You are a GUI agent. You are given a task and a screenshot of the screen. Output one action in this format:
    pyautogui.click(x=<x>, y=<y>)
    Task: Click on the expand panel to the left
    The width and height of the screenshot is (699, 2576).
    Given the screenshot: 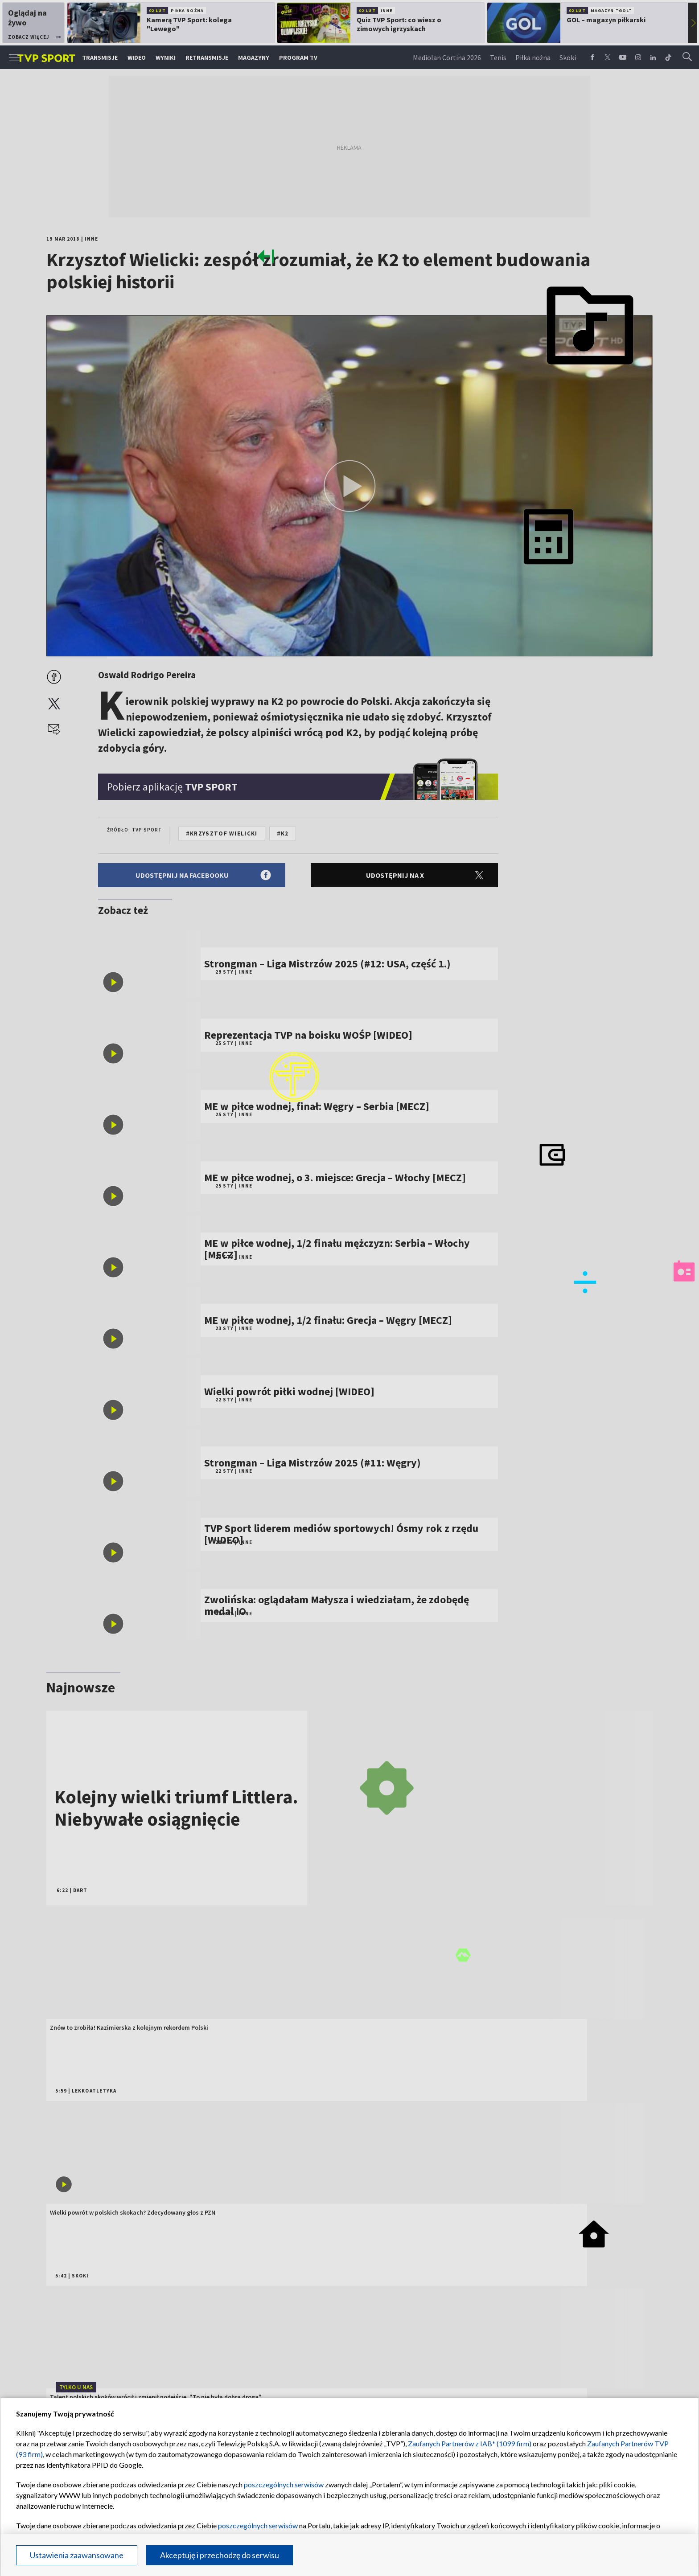 What is the action you would take?
    pyautogui.click(x=266, y=256)
    